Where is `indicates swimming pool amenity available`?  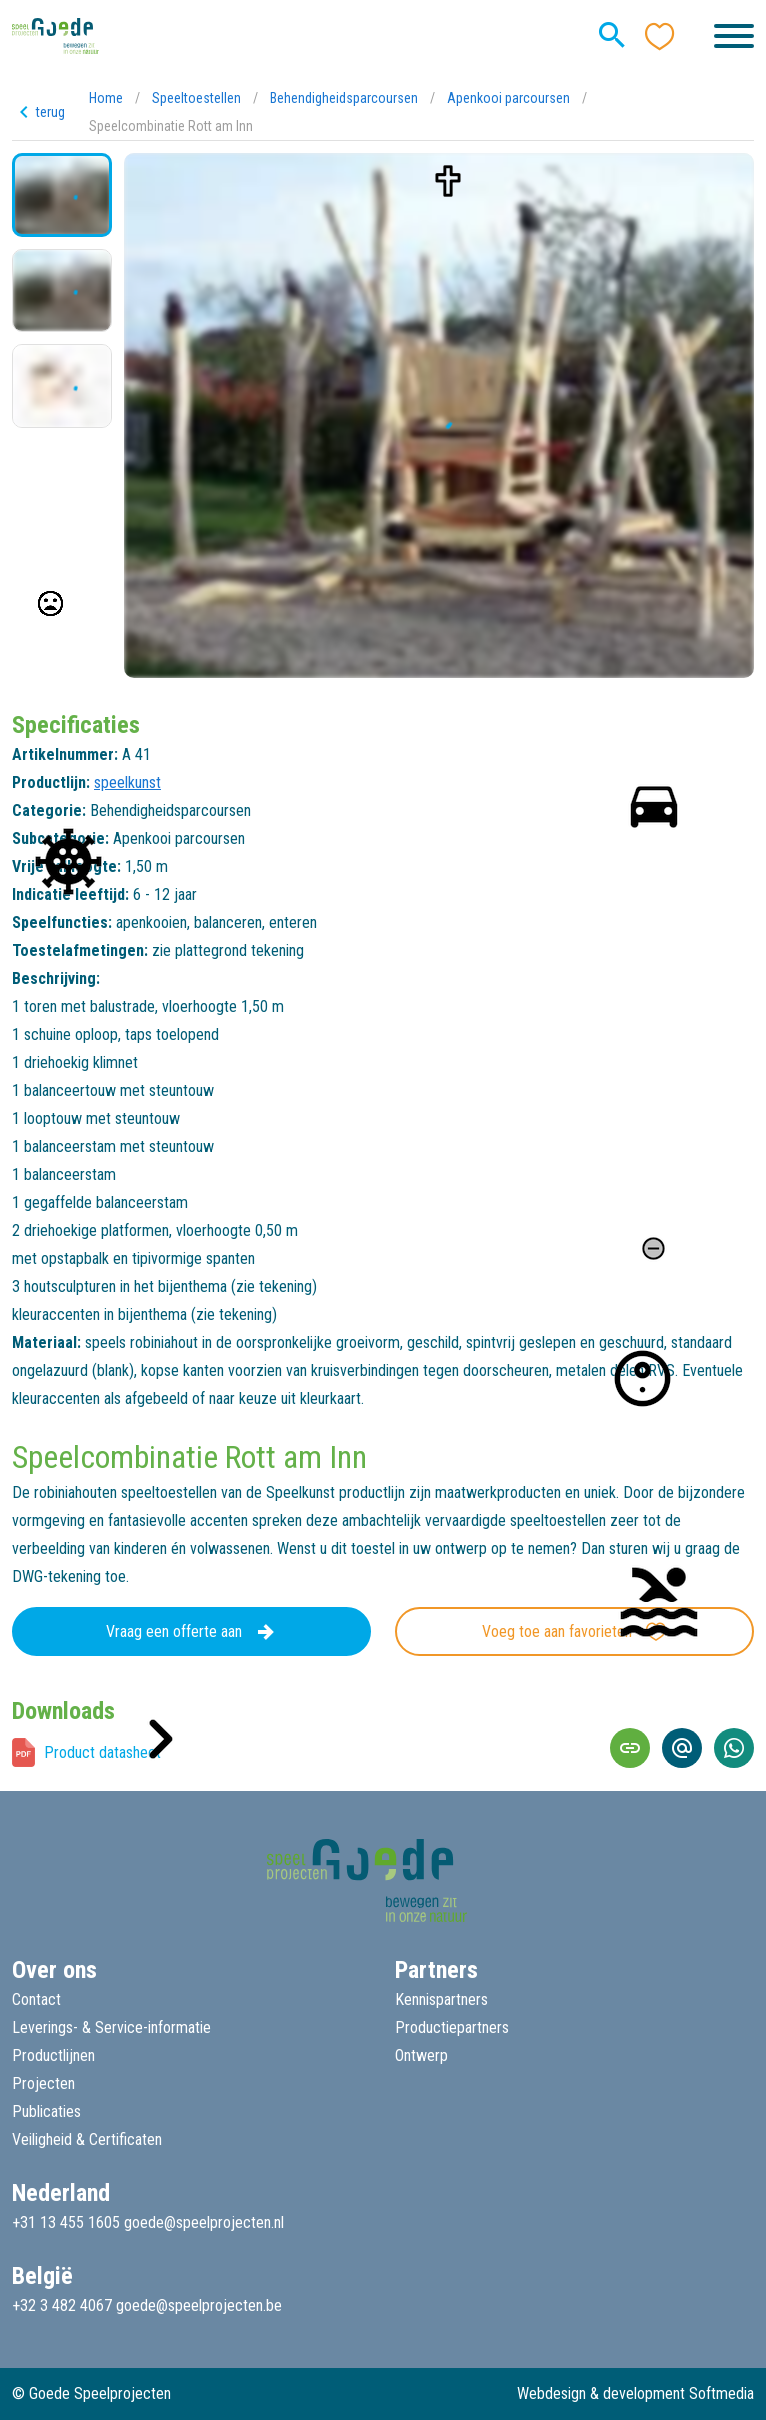
indicates swimming pool amenity available is located at coordinates (659, 1602).